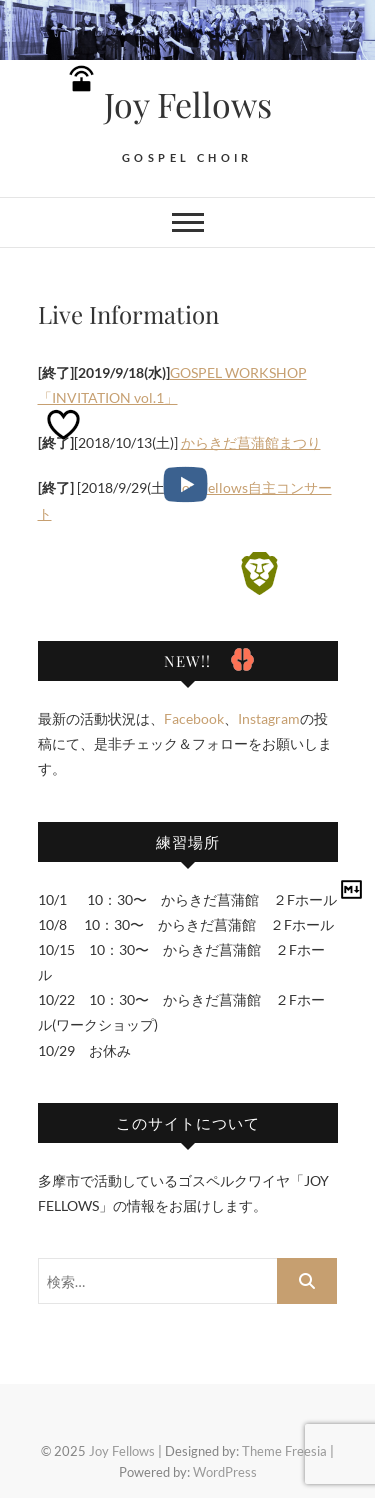  Describe the element at coordinates (259, 573) in the screenshot. I see `open brave browser` at that location.